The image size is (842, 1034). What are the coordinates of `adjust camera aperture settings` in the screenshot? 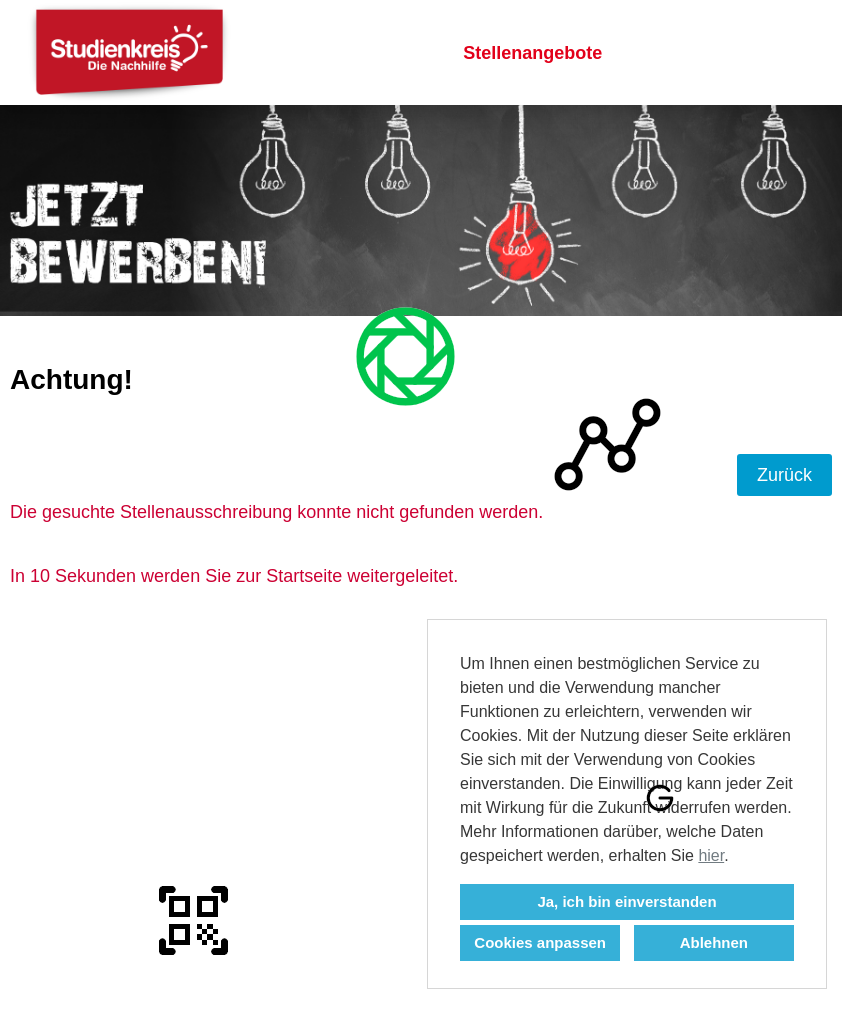 It's located at (405, 356).